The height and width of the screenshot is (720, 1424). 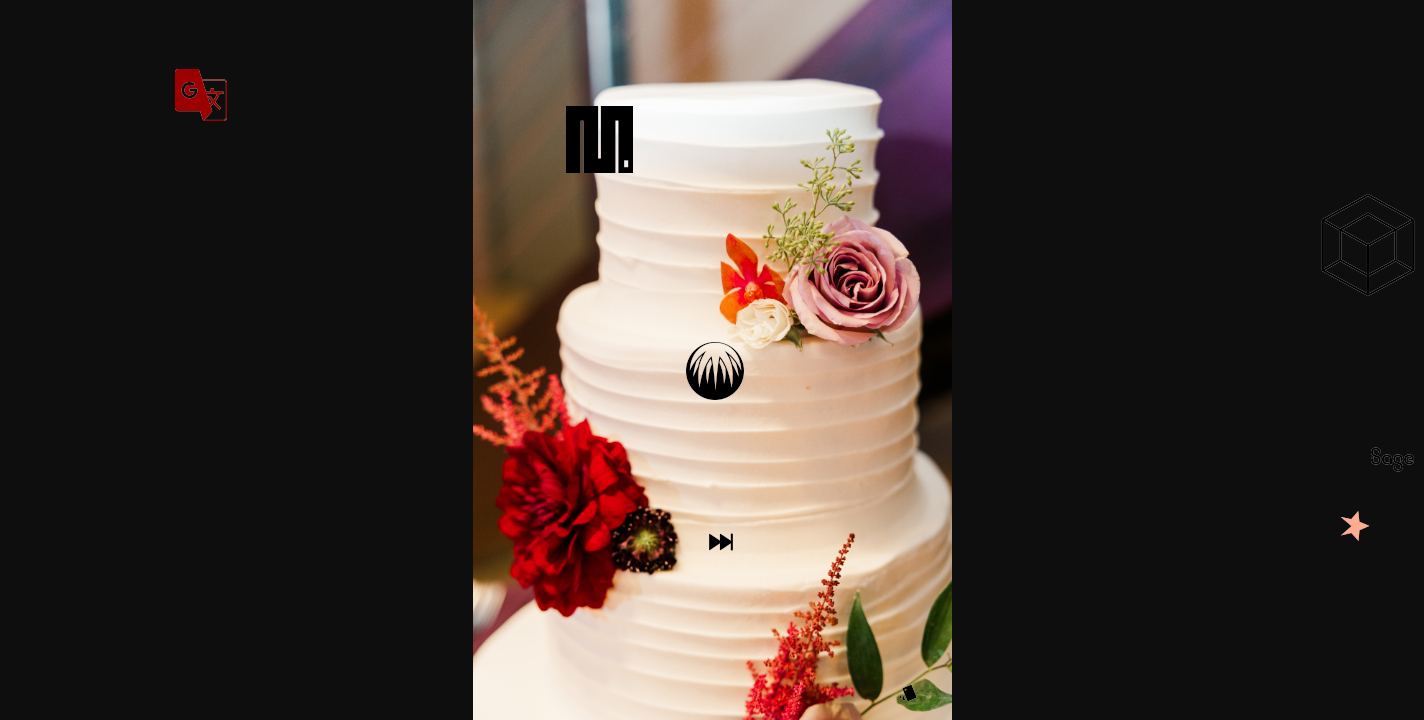 I want to click on open the Spreaker podcast platform, so click(x=1355, y=526).